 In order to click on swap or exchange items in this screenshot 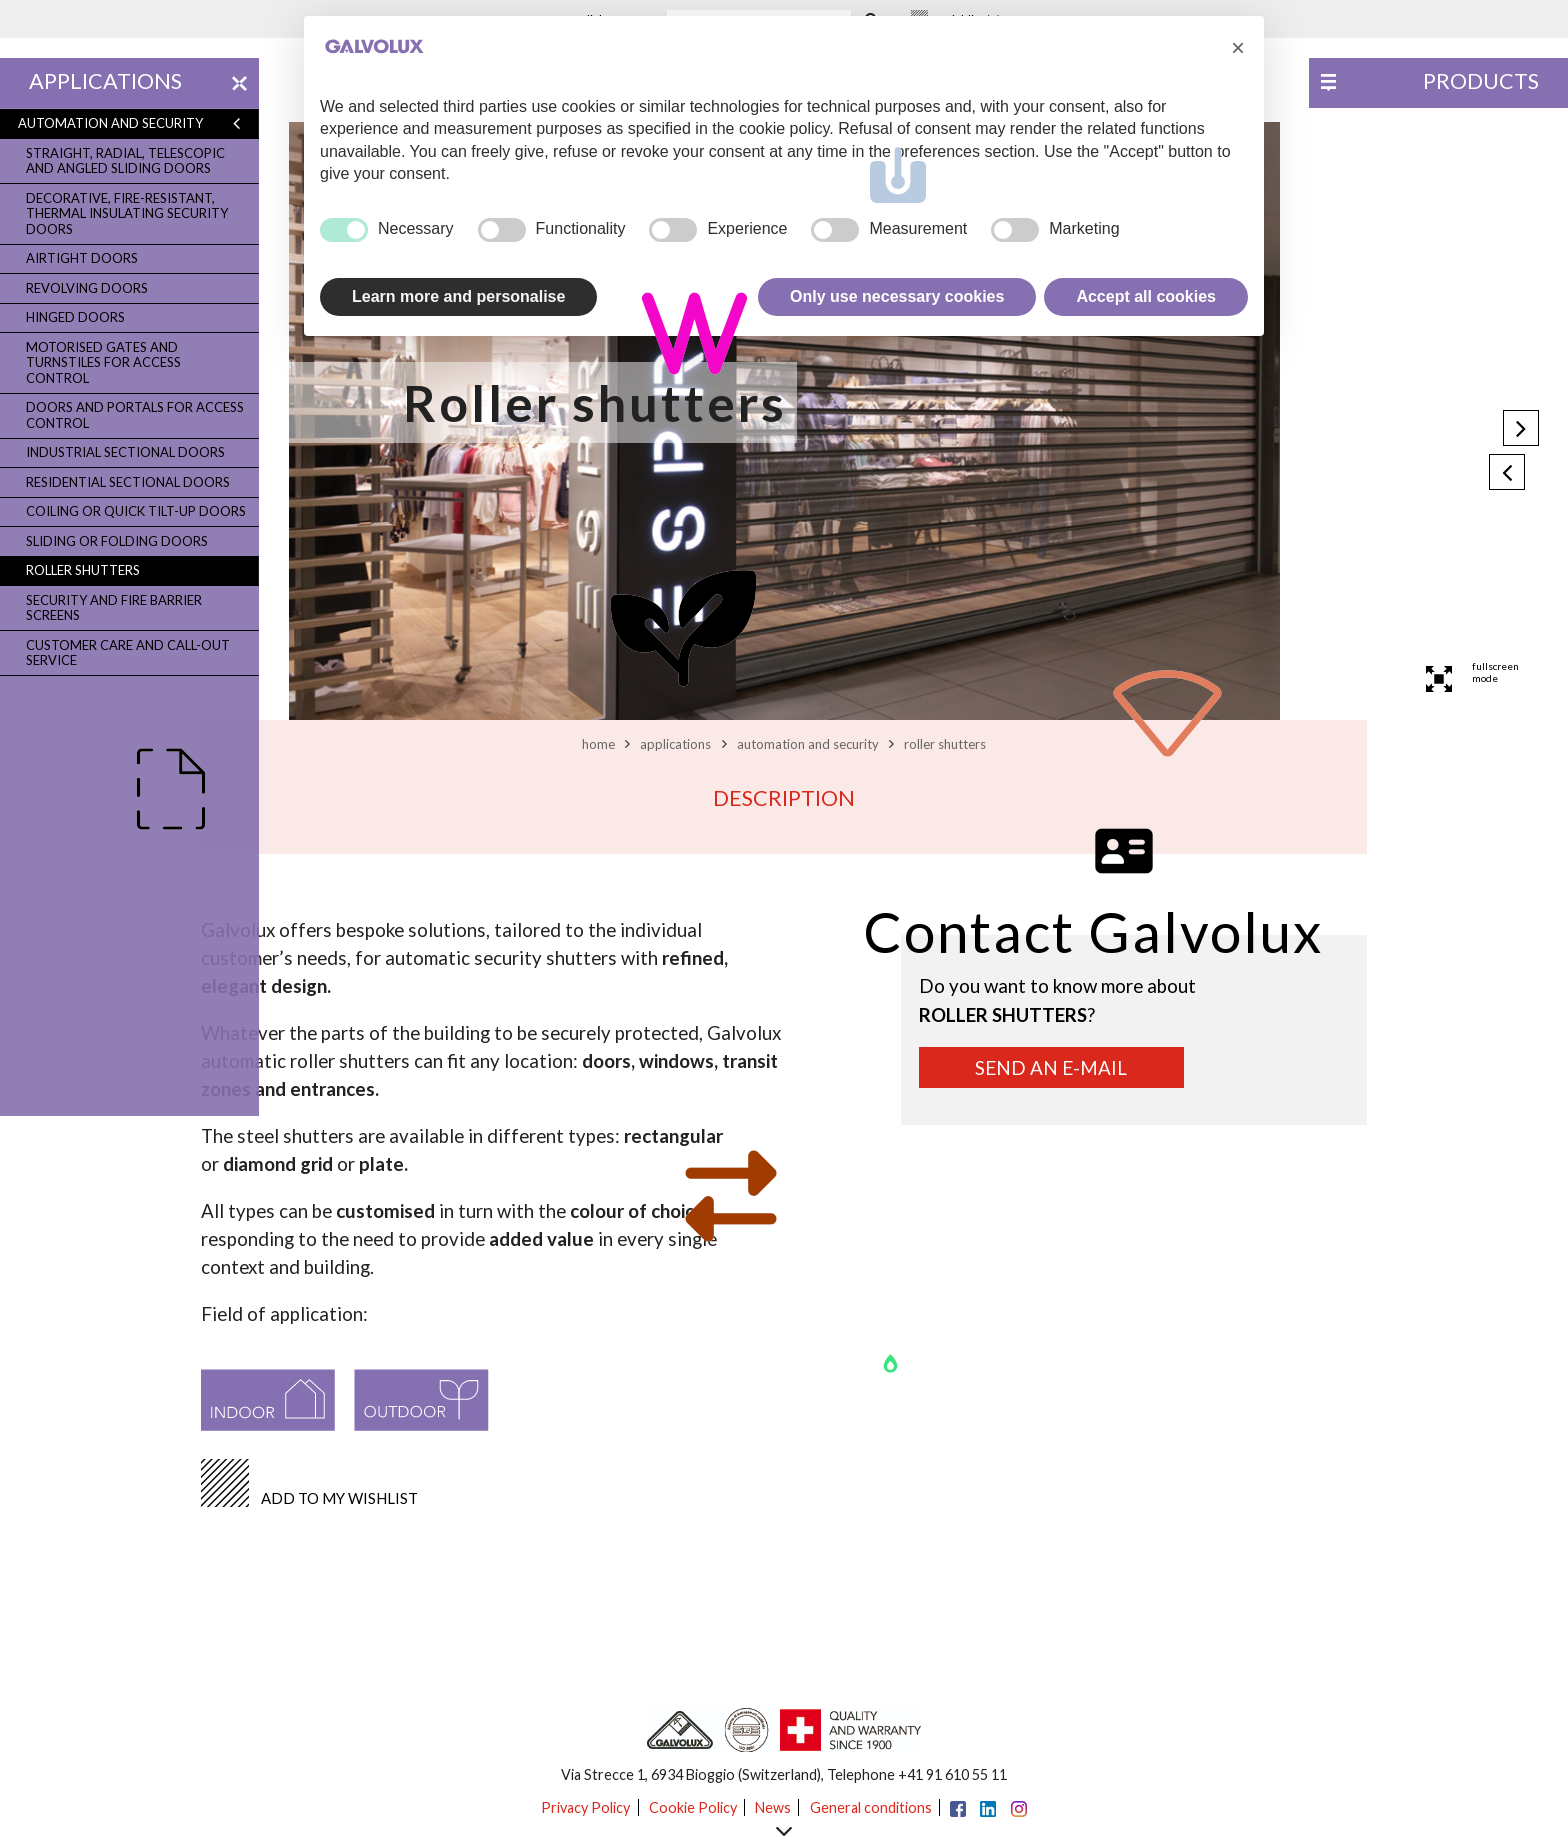, I will do `click(731, 1196)`.